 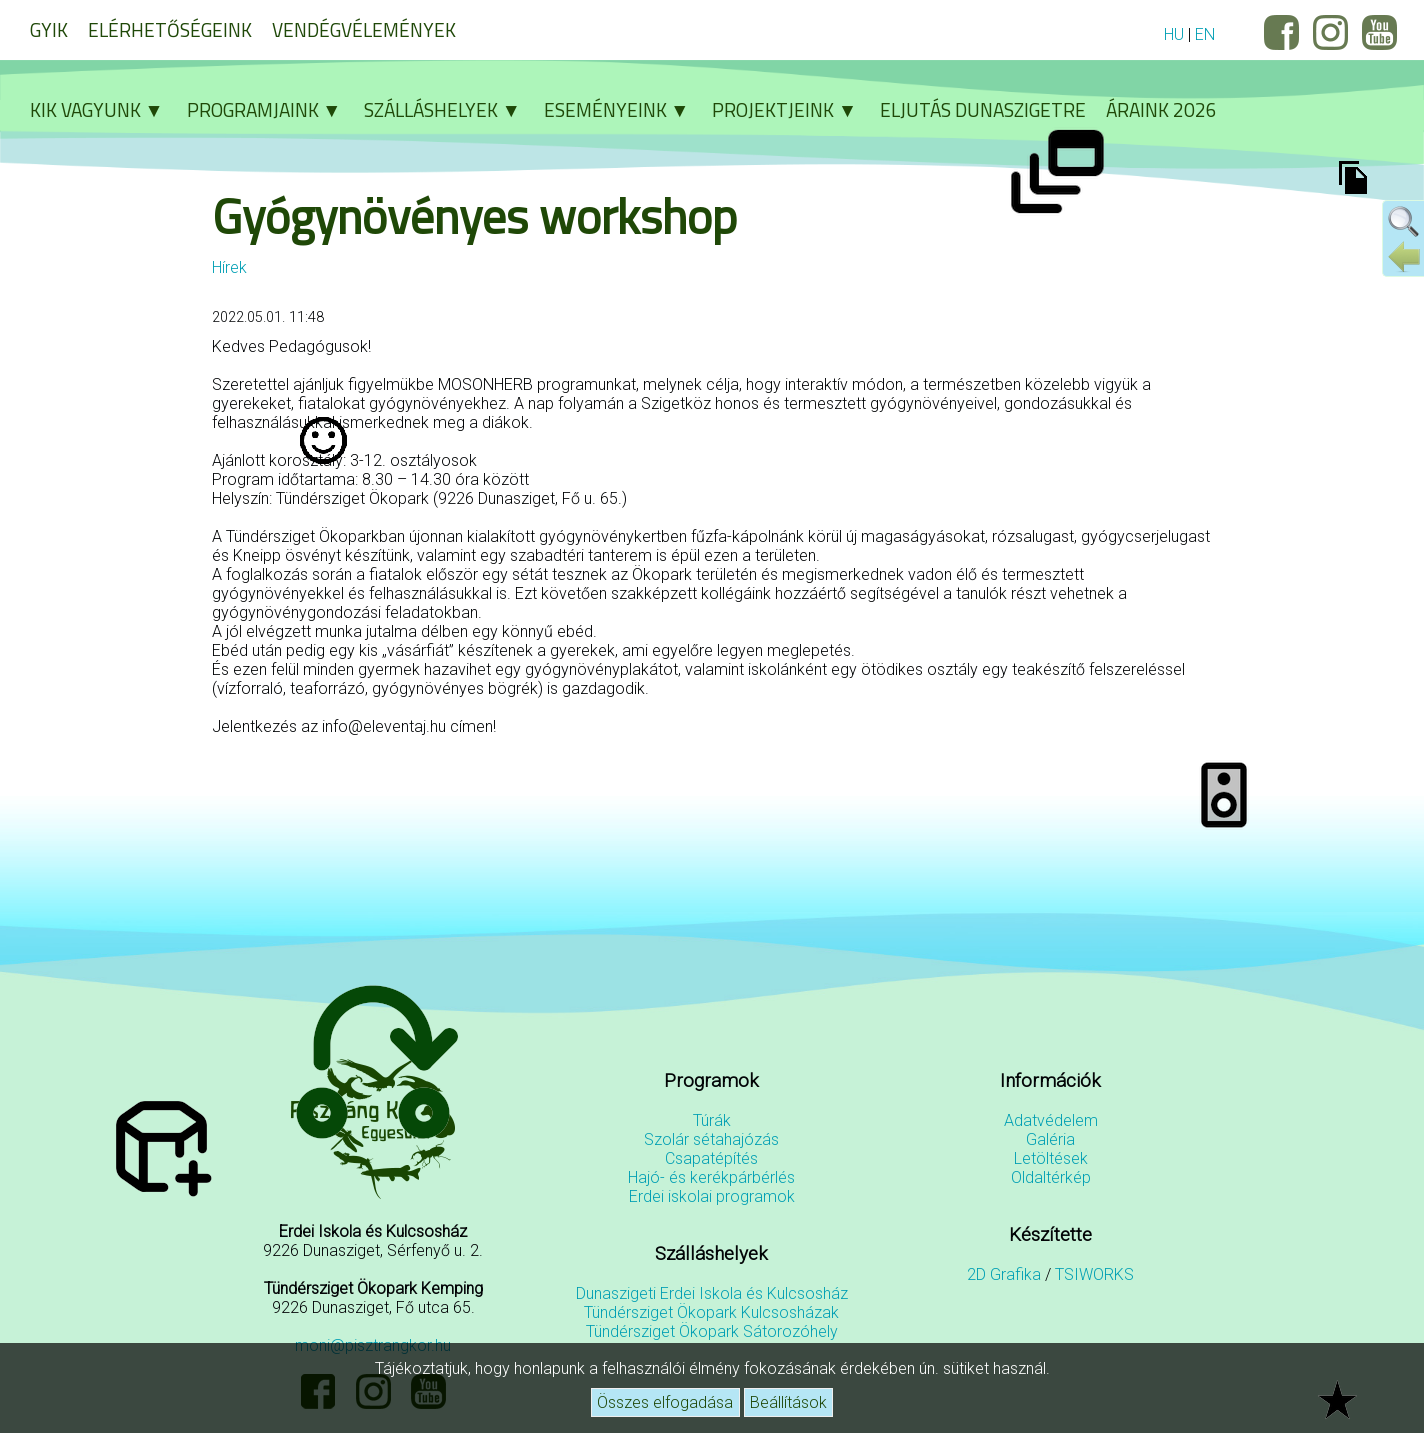 What do you see at coordinates (1057, 171) in the screenshot?
I see `view dynamic or stacked content feed` at bounding box center [1057, 171].